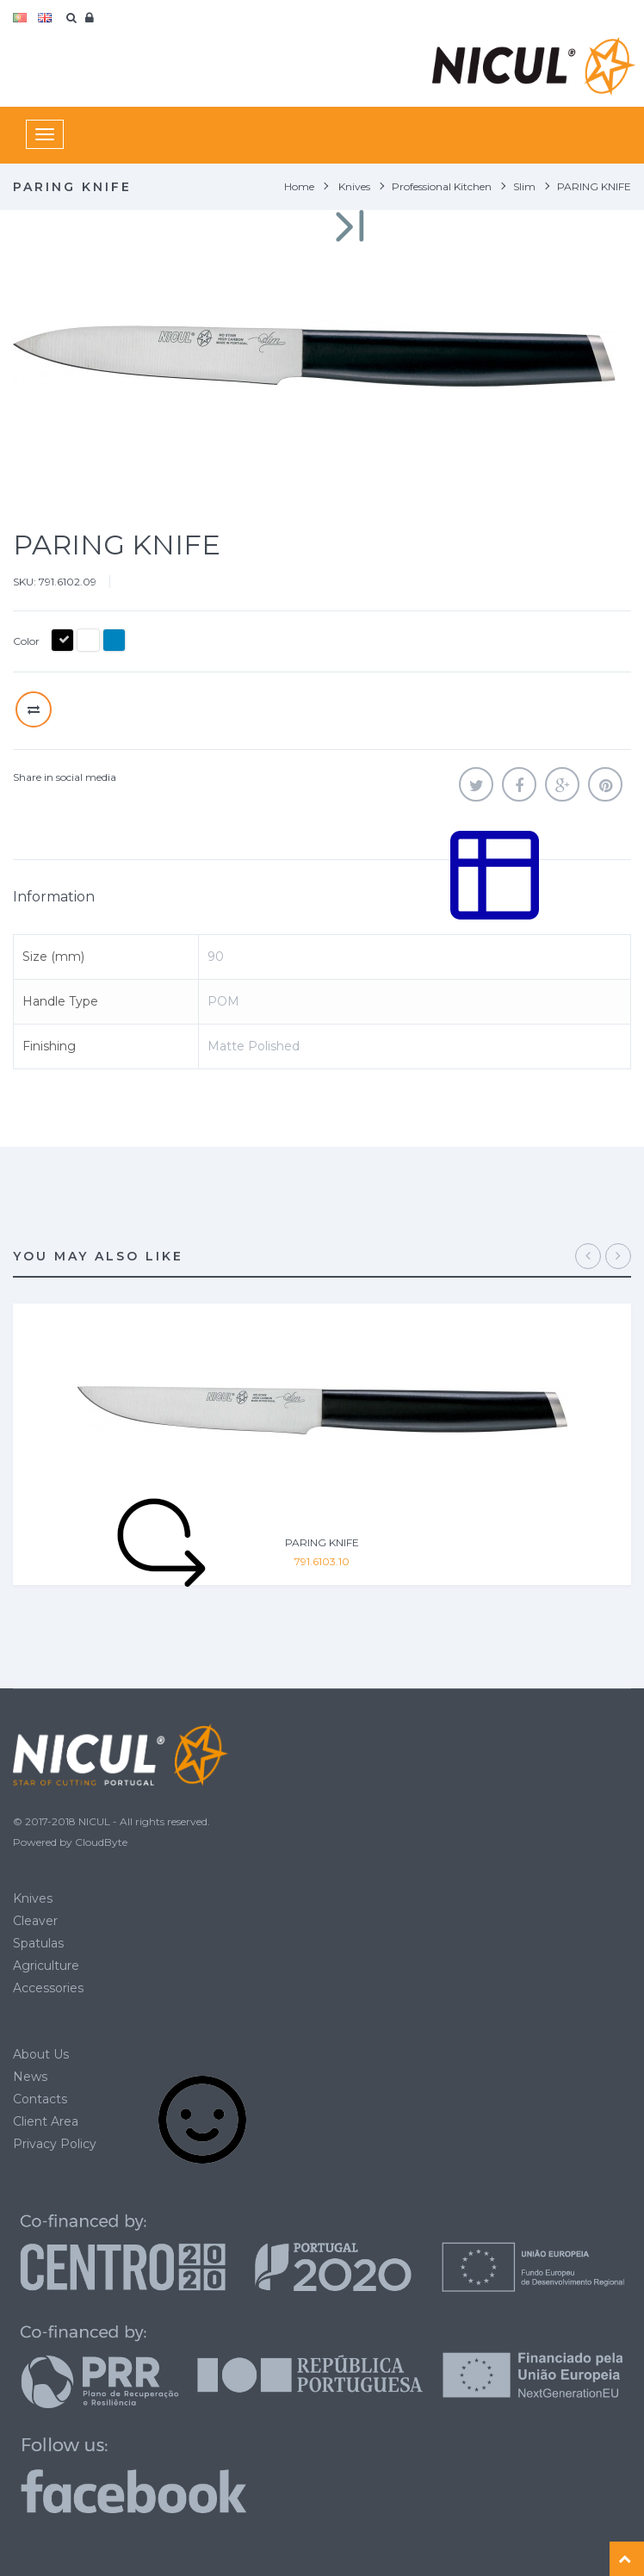 The image size is (644, 2576). I want to click on view data in table format, so click(494, 875).